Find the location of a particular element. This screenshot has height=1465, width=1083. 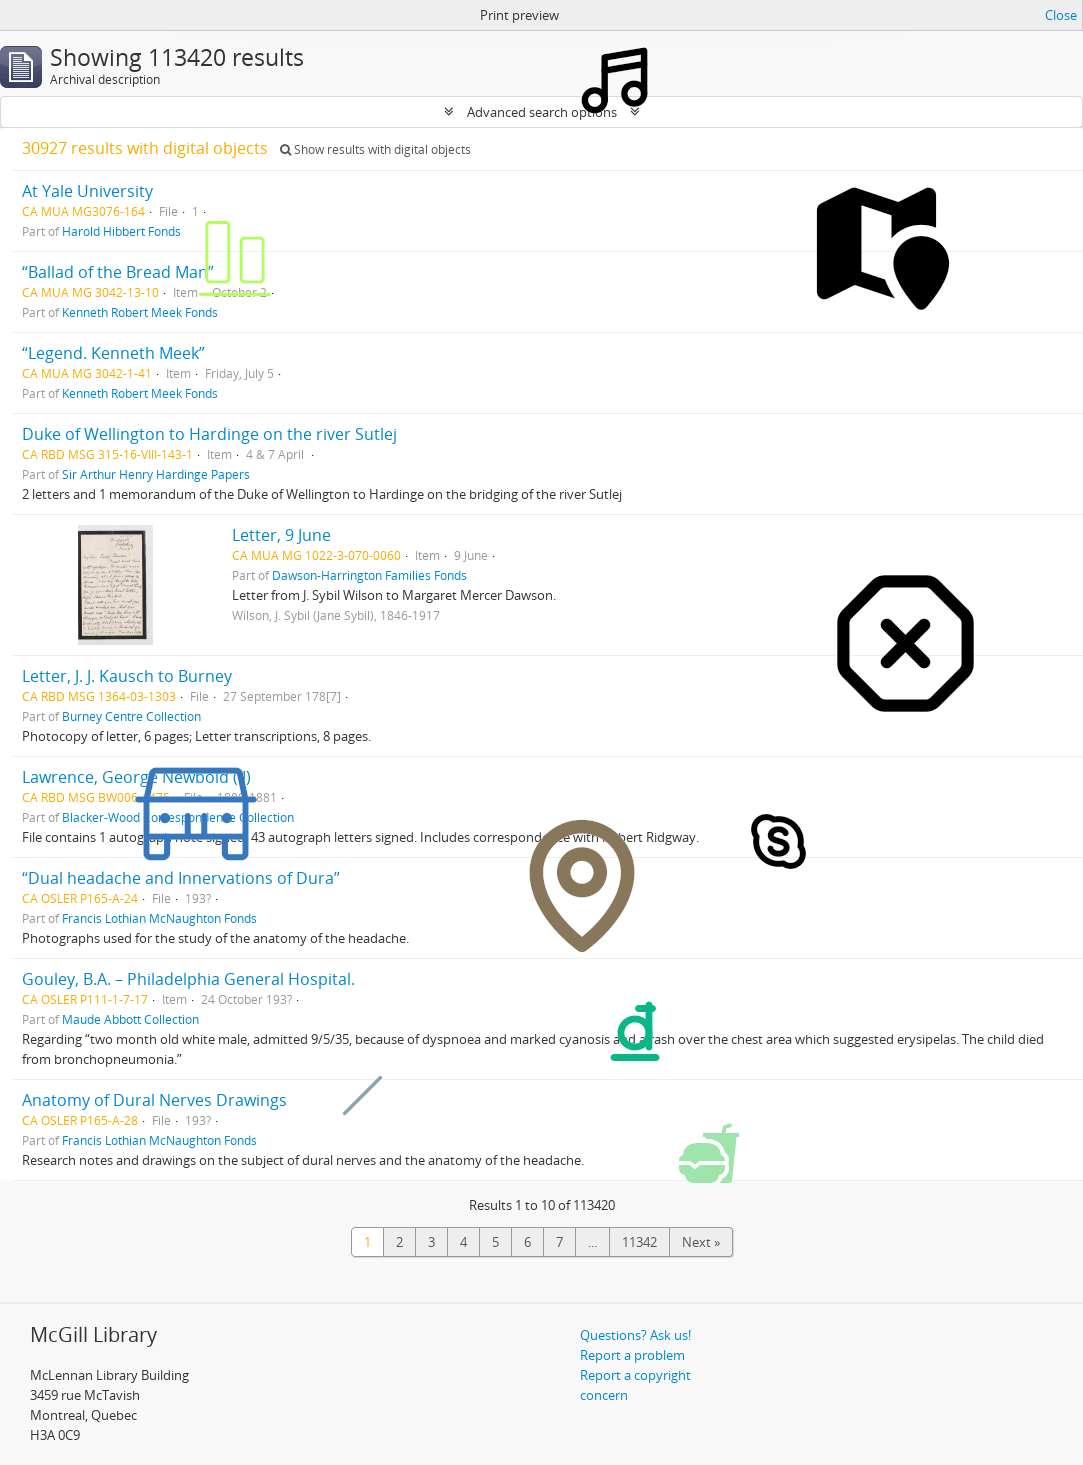

browse nearby fast food restaurants is located at coordinates (709, 1153).